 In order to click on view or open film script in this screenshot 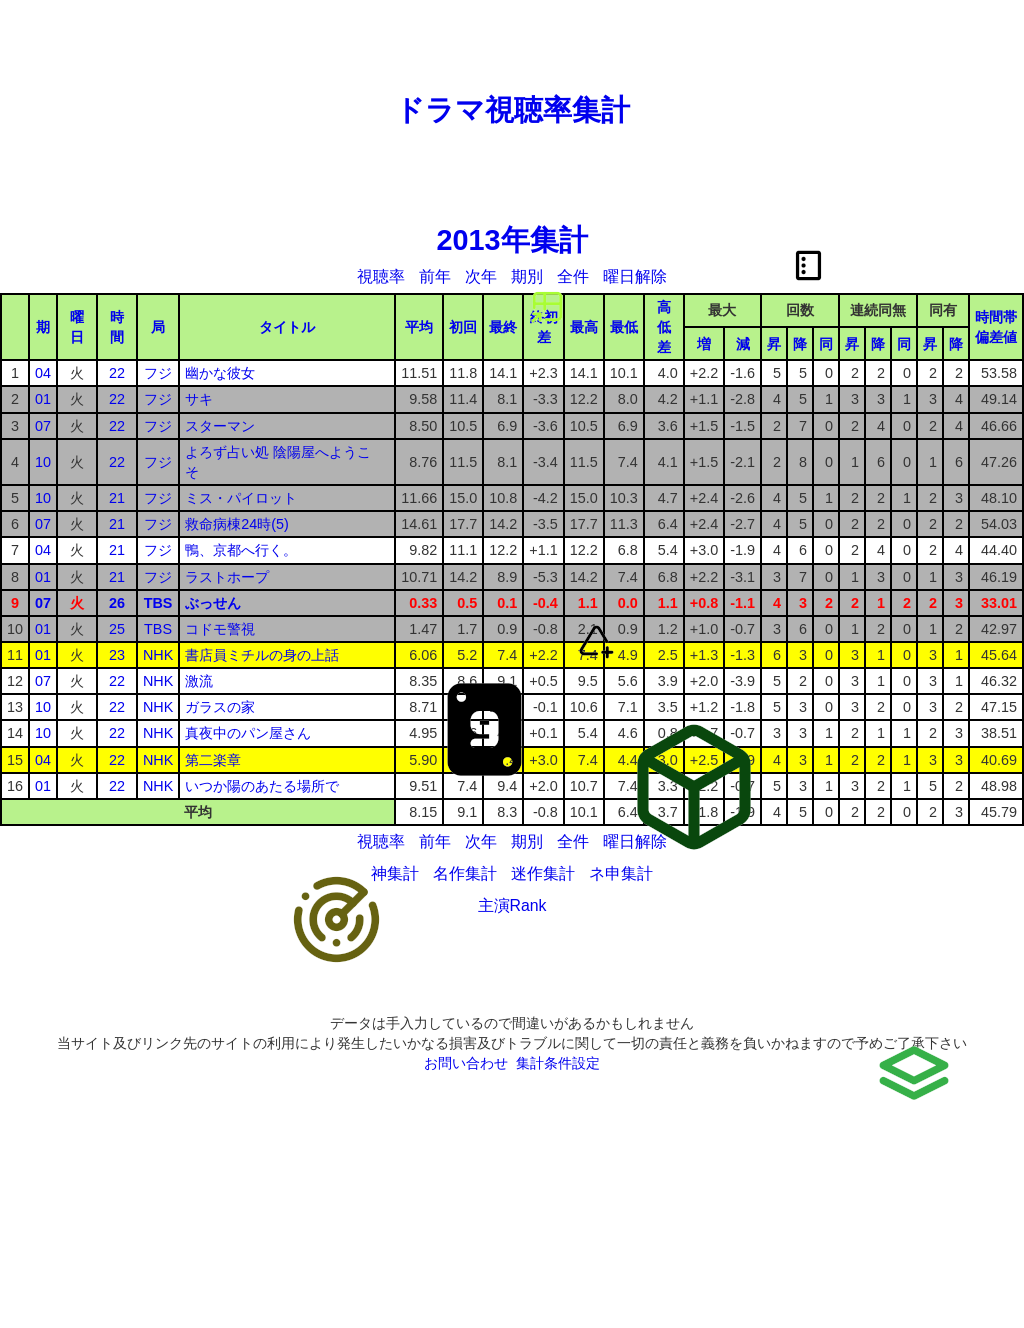, I will do `click(808, 265)`.